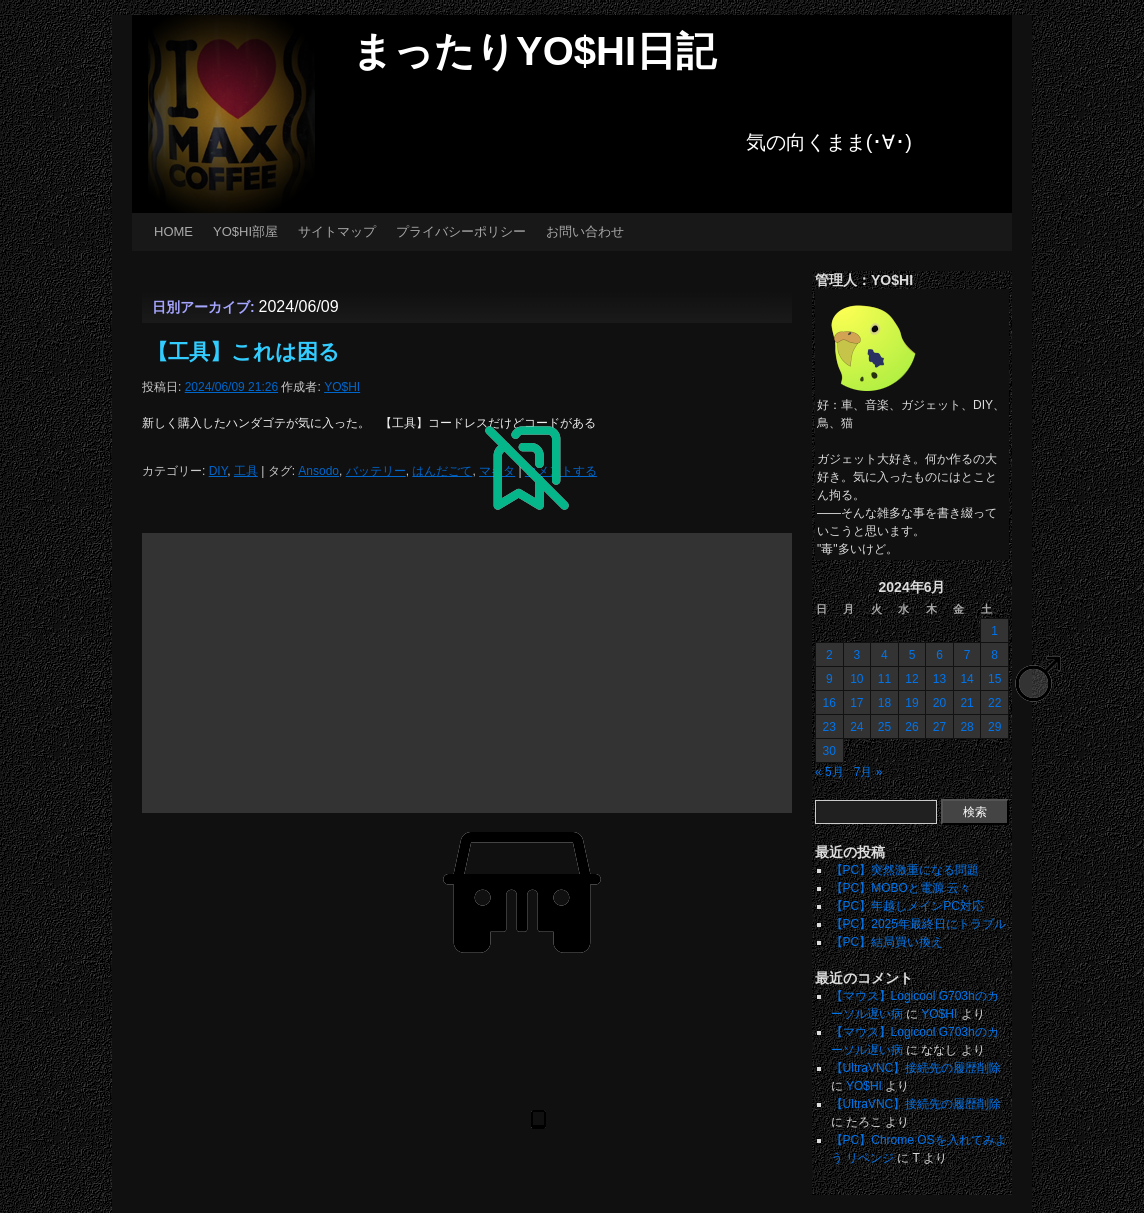 The width and height of the screenshot is (1144, 1213). Describe the element at coordinates (538, 1119) in the screenshot. I see `switch to tablet view or mode` at that location.